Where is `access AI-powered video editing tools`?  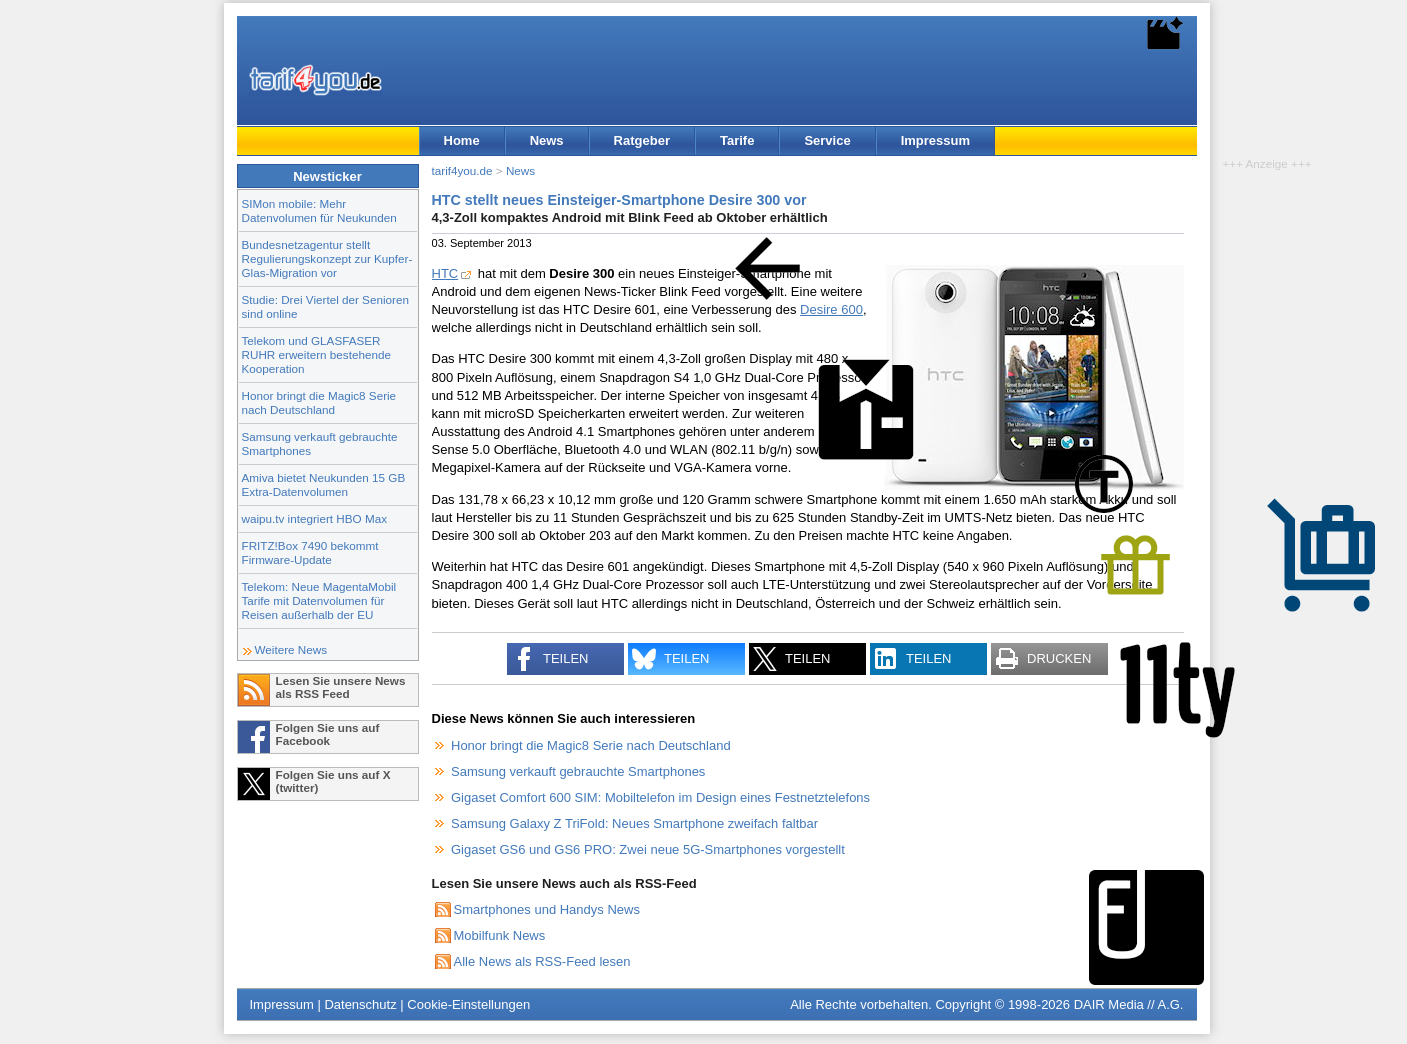 access AI-powered video editing tools is located at coordinates (1163, 34).